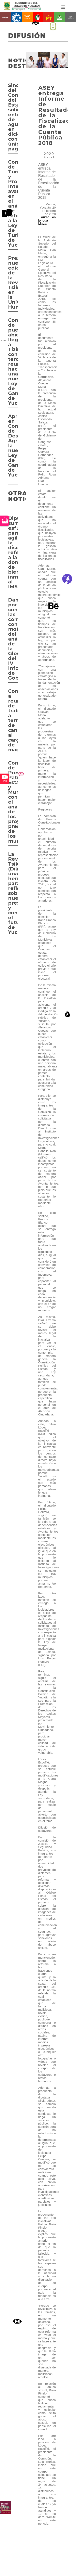  Describe the element at coordinates (35, 23) in the screenshot. I see `karlsruher verkehrsverbund (KVV) public transit logo` at that location.